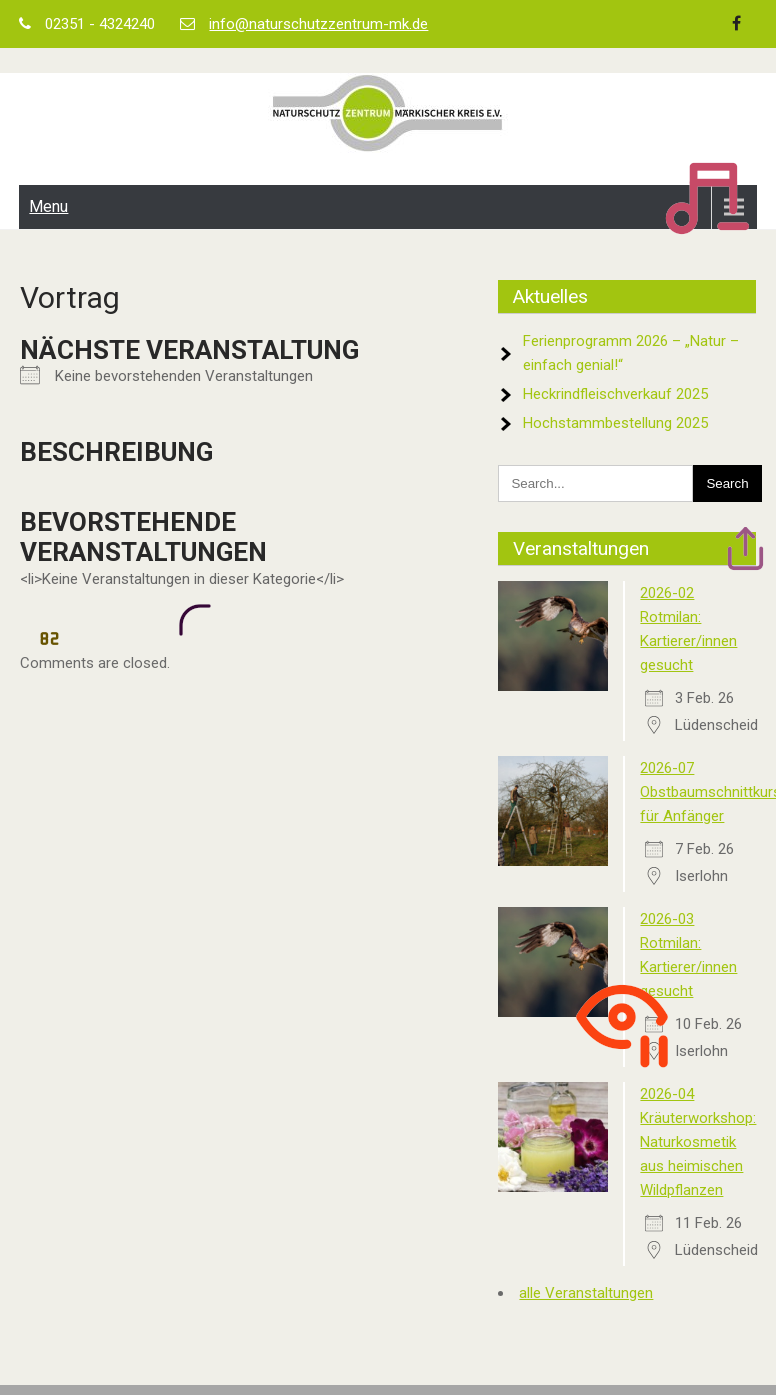 This screenshot has width=776, height=1395. What do you see at coordinates (705, 198) in the screenshot?
I see `remove a song from playlist` at bounding box center [705, 198].